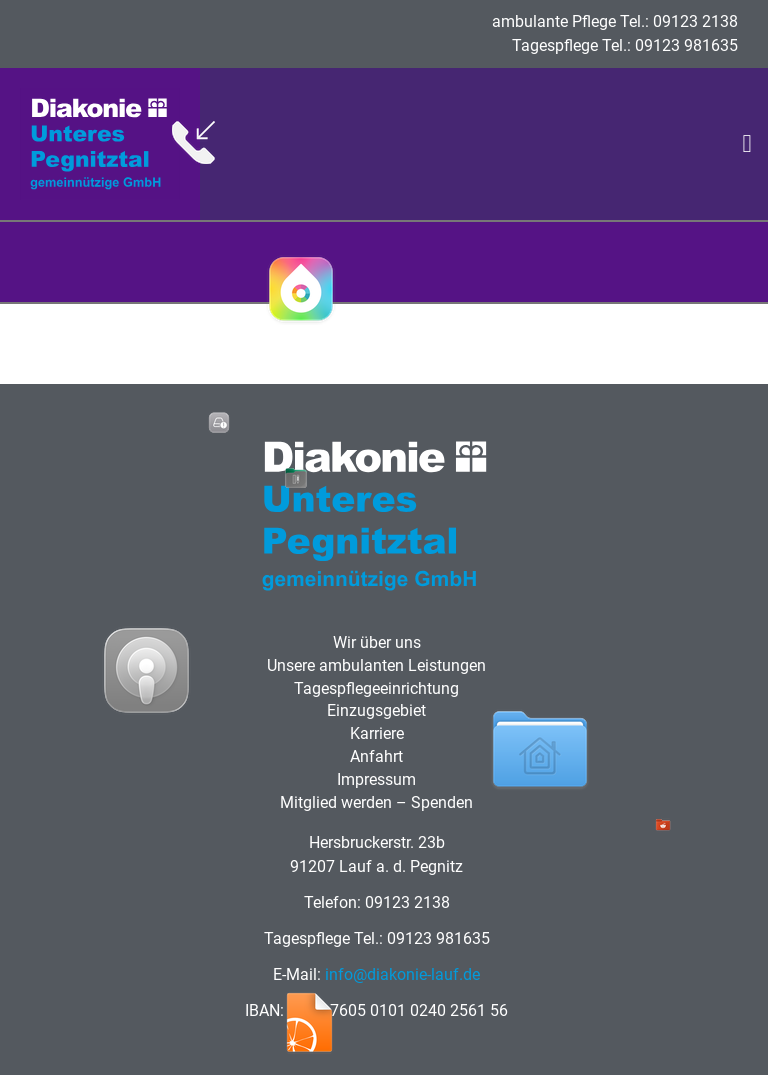  What do you see at coordinates (219, 423) in the screenshot?
I see `view notifications for connected devices` at bounding box center [219, 423].